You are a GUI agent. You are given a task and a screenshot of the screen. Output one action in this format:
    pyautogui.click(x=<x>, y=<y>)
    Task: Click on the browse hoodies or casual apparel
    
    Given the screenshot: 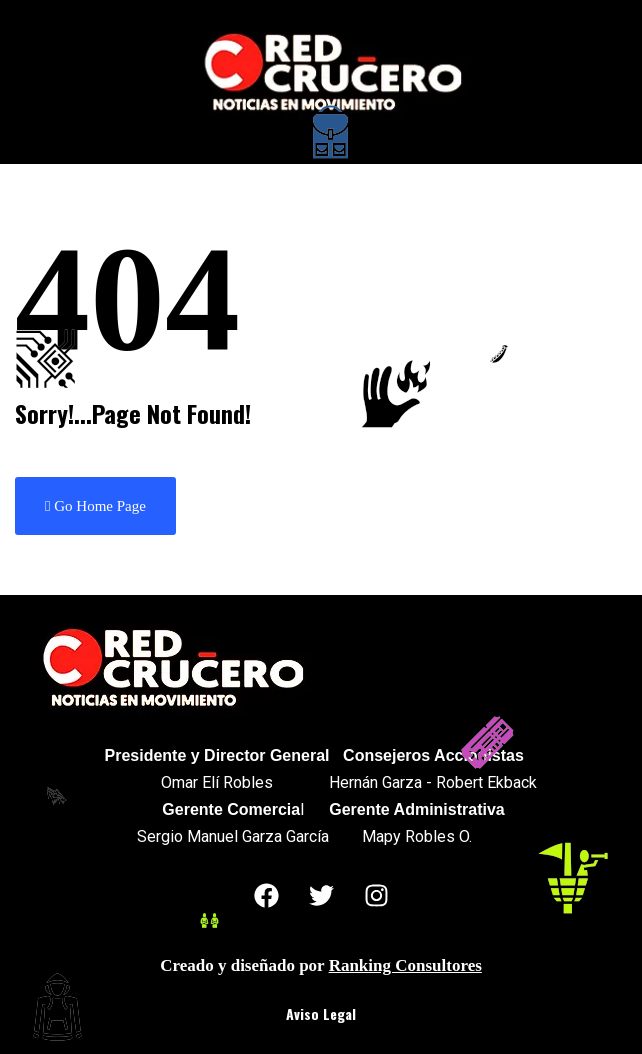 What is the action you would take?
    pyautogui.click(x=57, y=1006)
    